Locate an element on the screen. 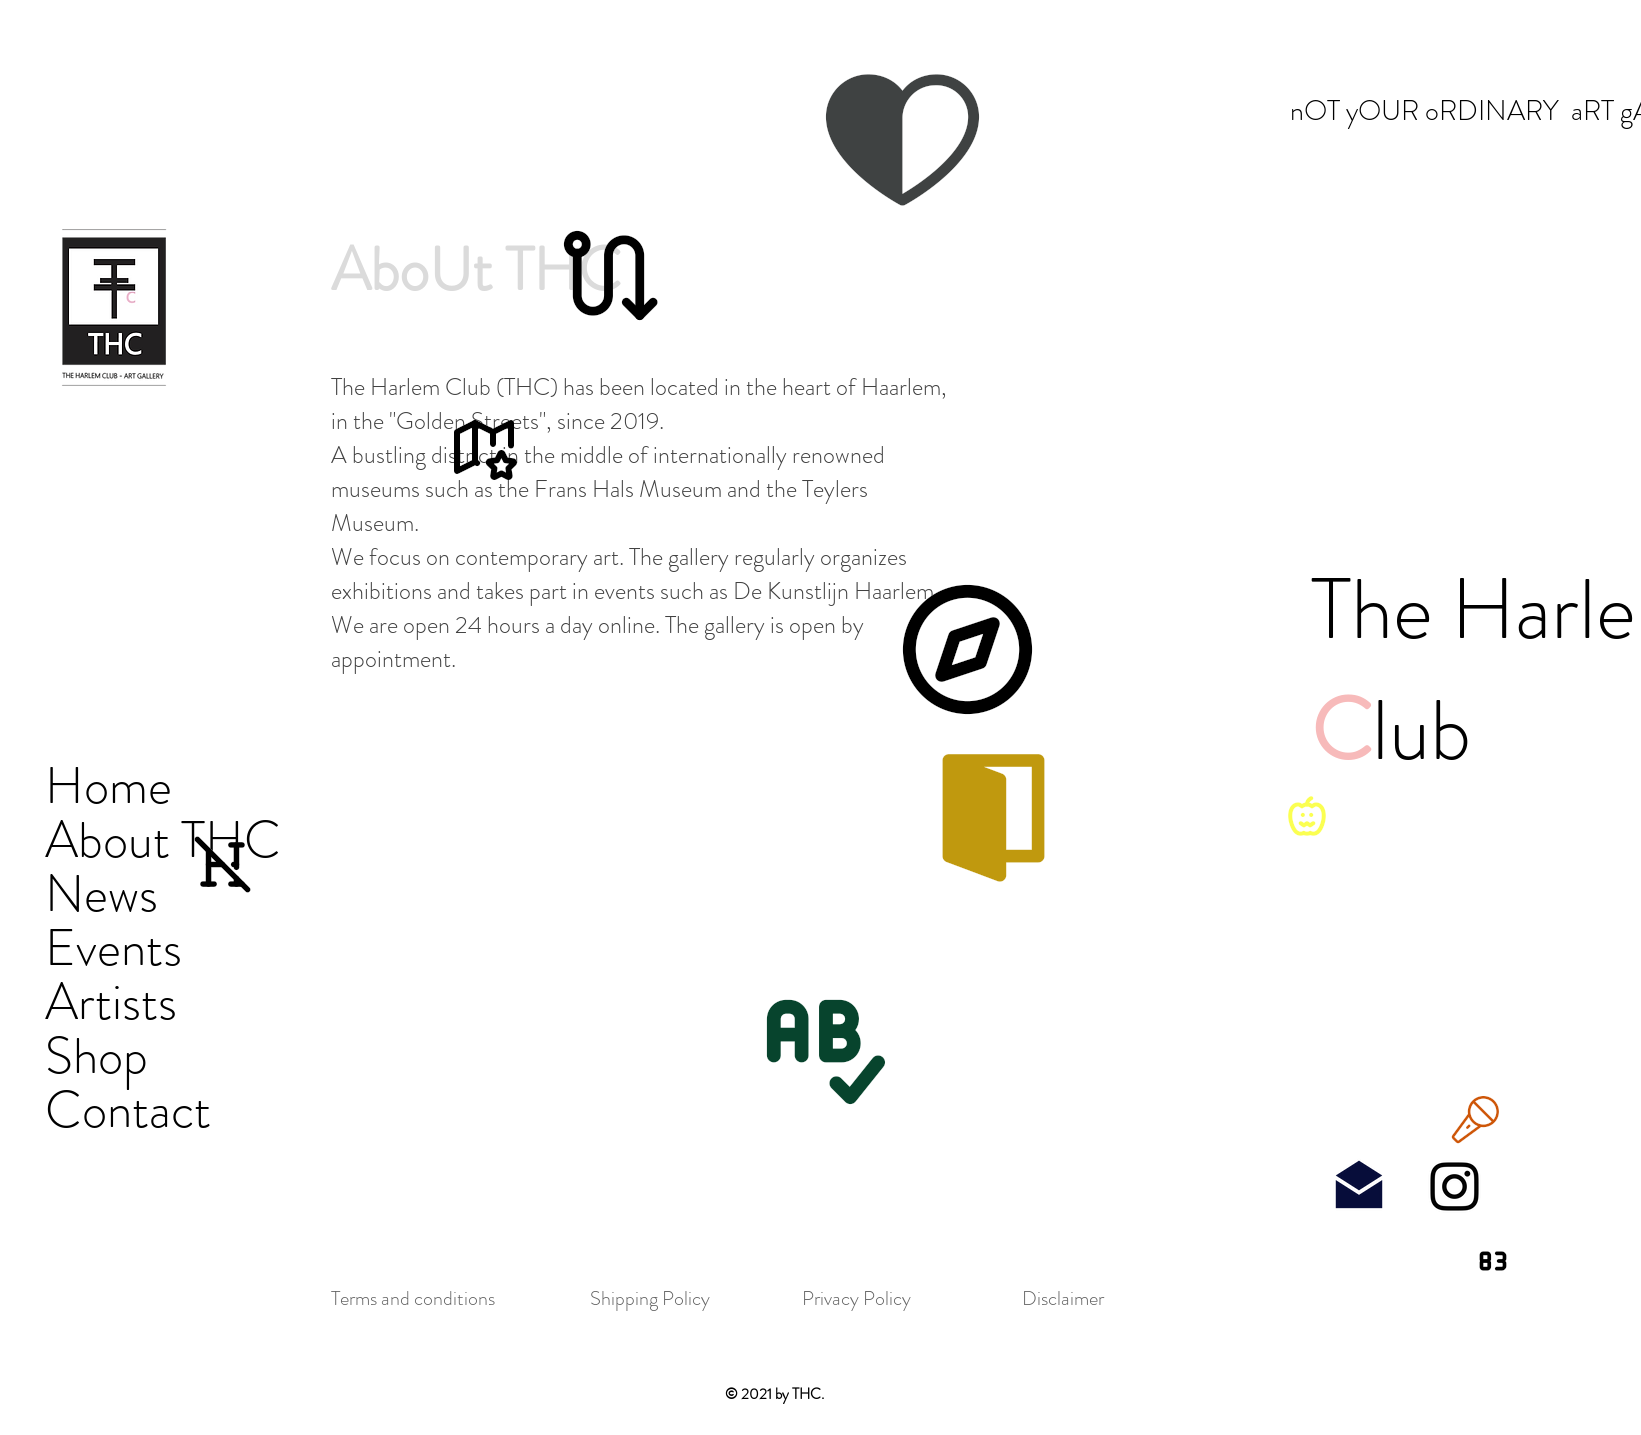 This screenshot has width=1641, height=1435. check spelling and grammar is located at coordinates (822, 1048).